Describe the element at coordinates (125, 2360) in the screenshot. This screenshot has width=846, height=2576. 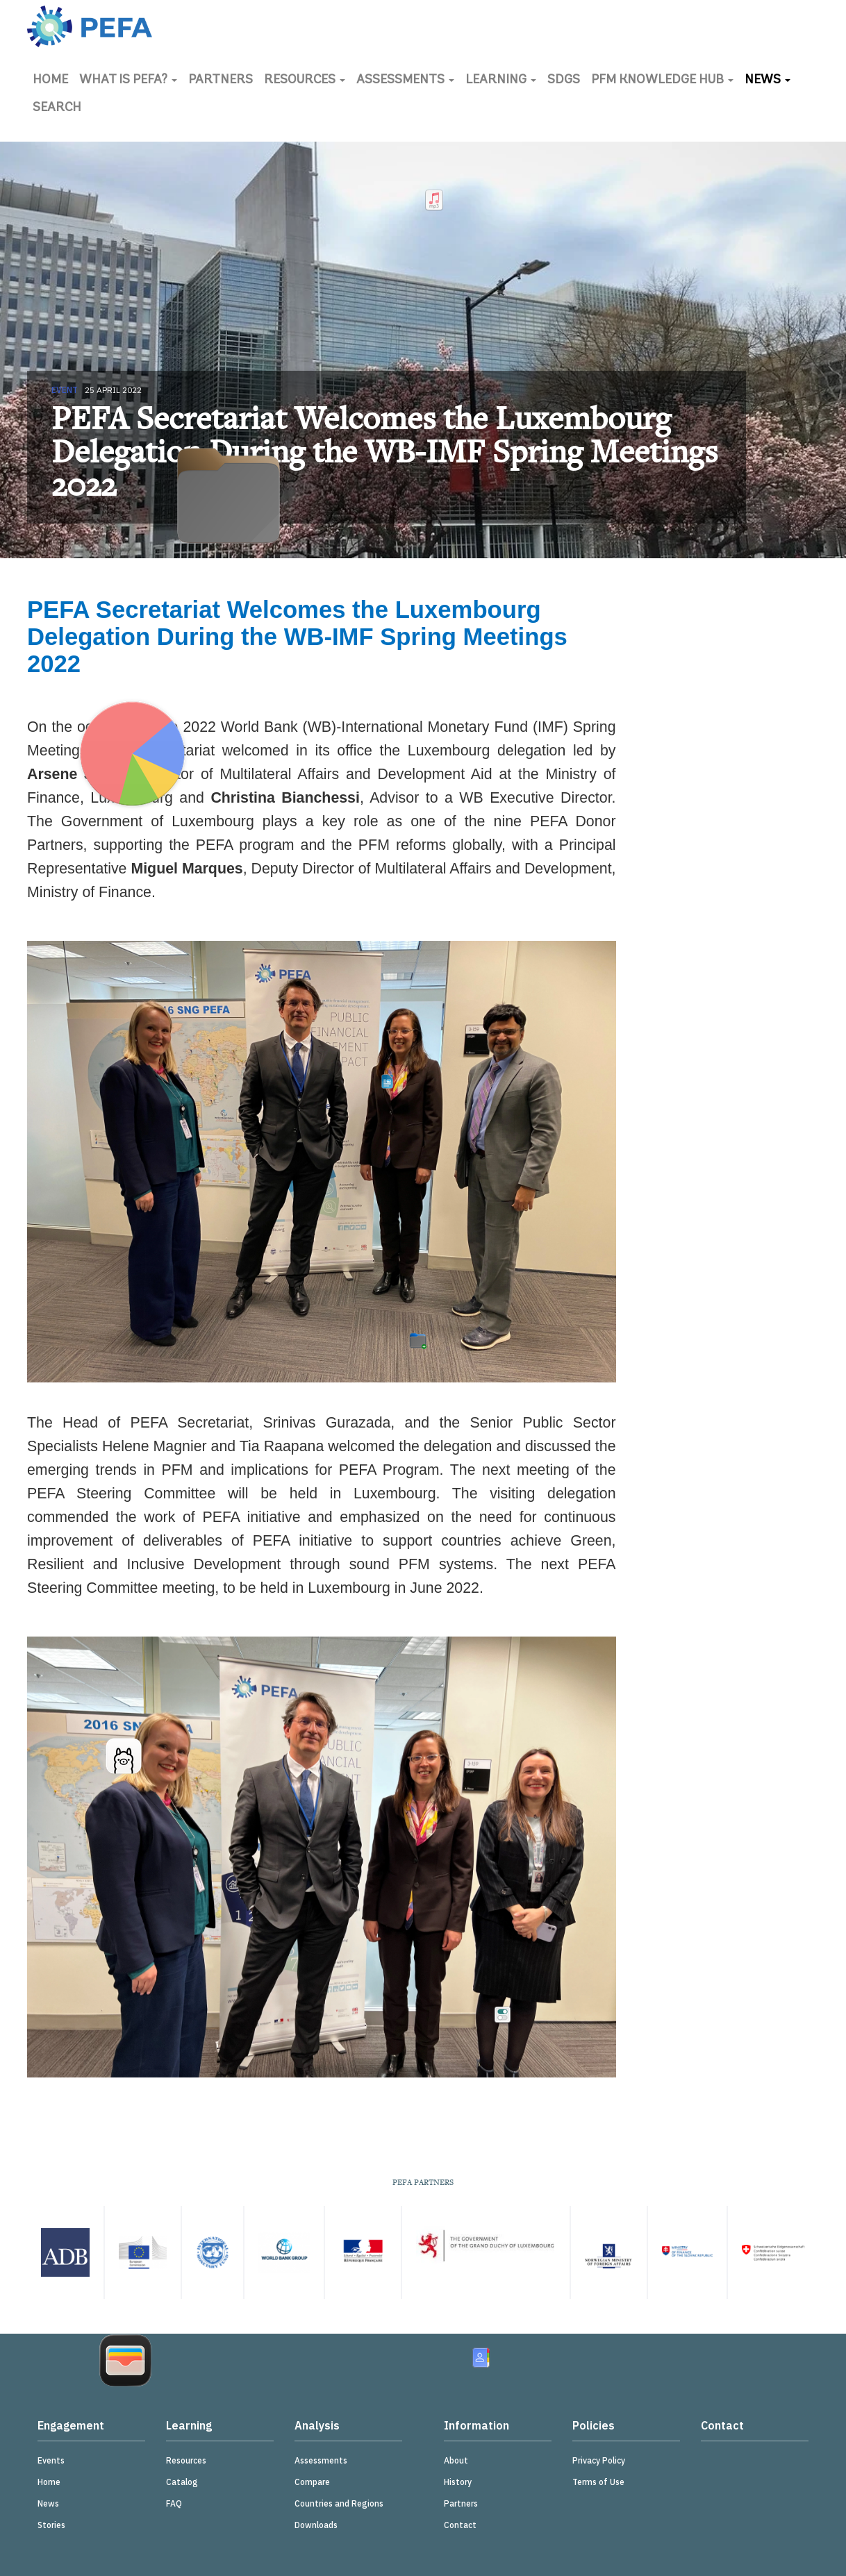
I see `open kwallet password manager` at that location.